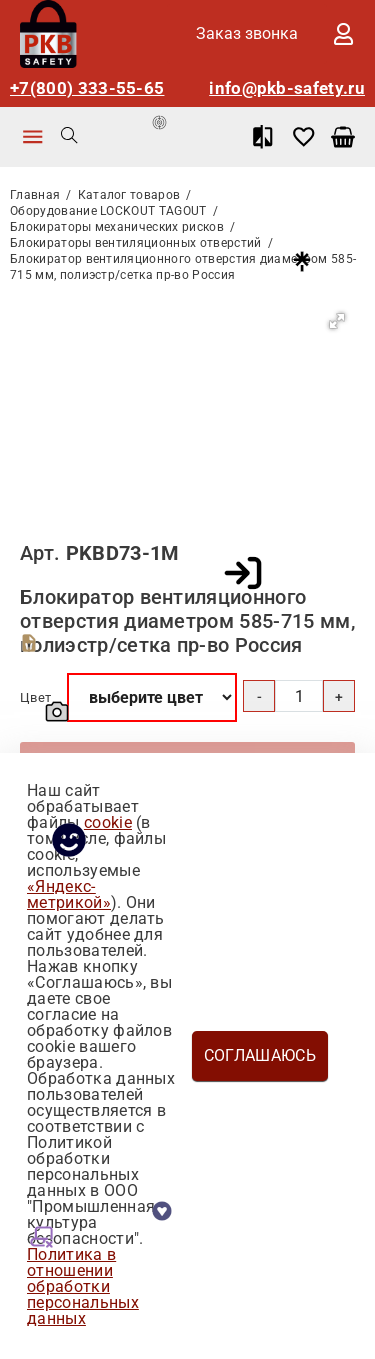 The height and width of the screenshot is (1359, 375). What do you see at coordinates (159, 122) in the screenshot?
I see `indicates nfc directional communication capability` at bounding box center [159, 122].